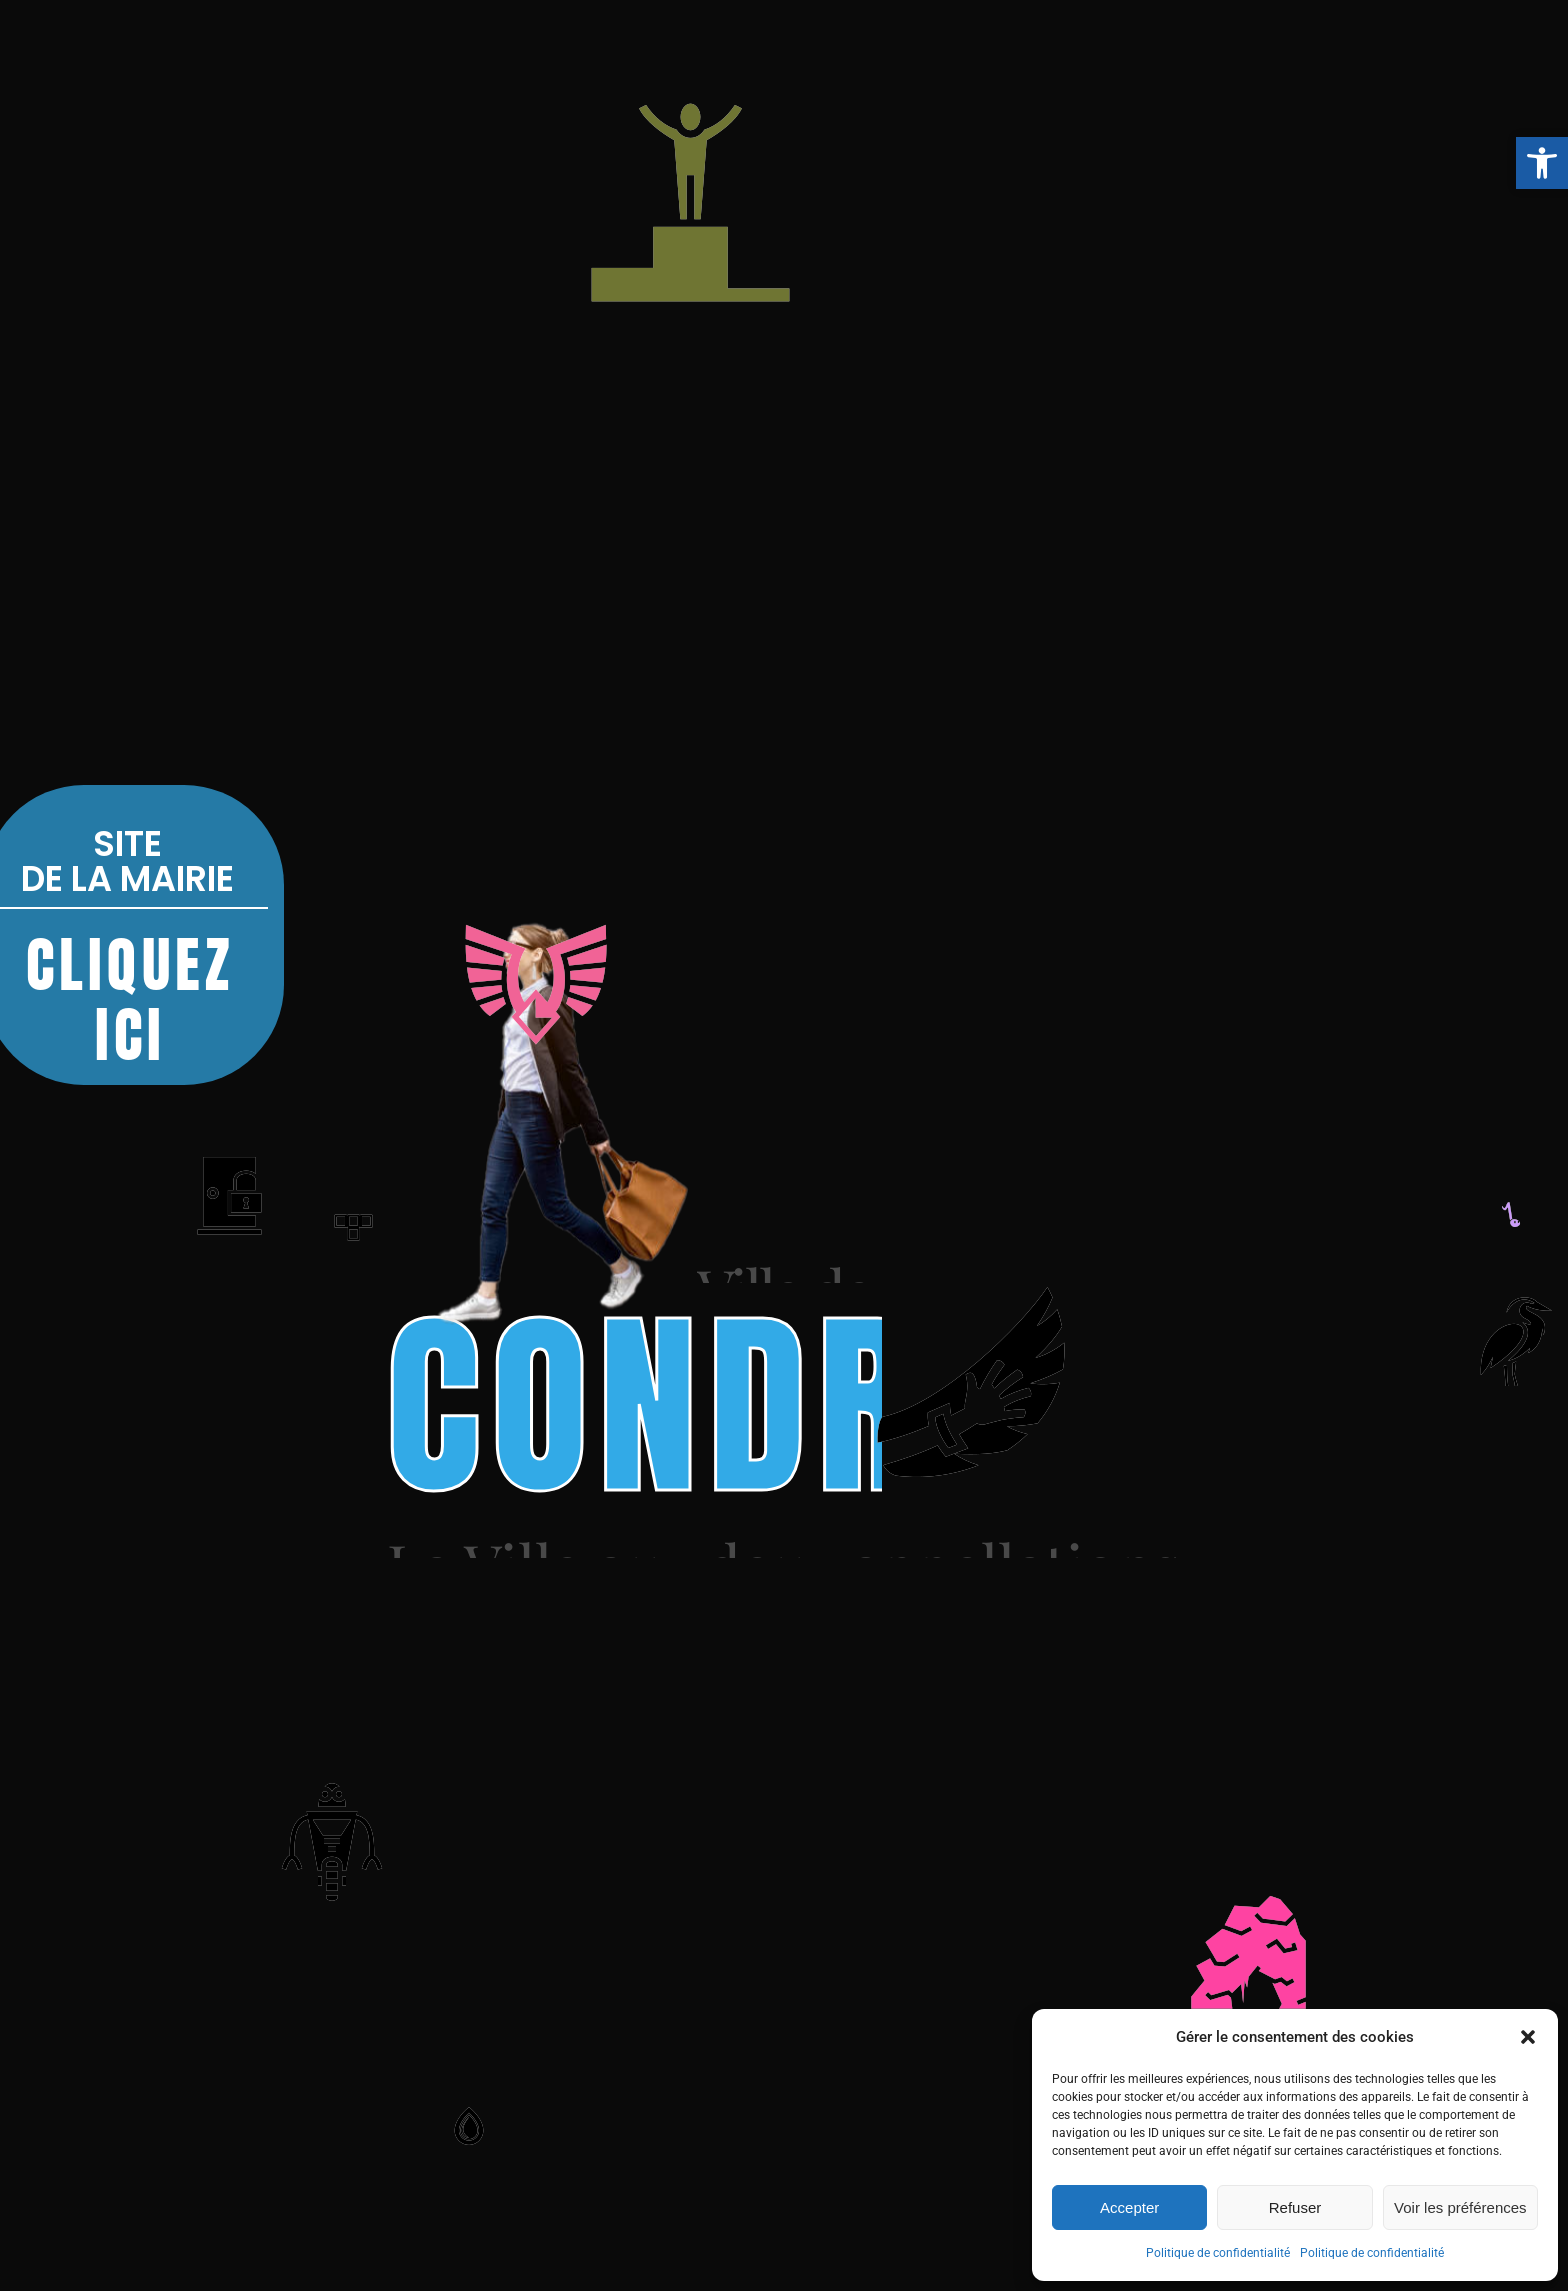 This screenshot has height=2291, width=1568. What do you see at coordinates (332, 1842) in the screenshot?
I see `robot or automation feature` at bounding box center [332, 1842].